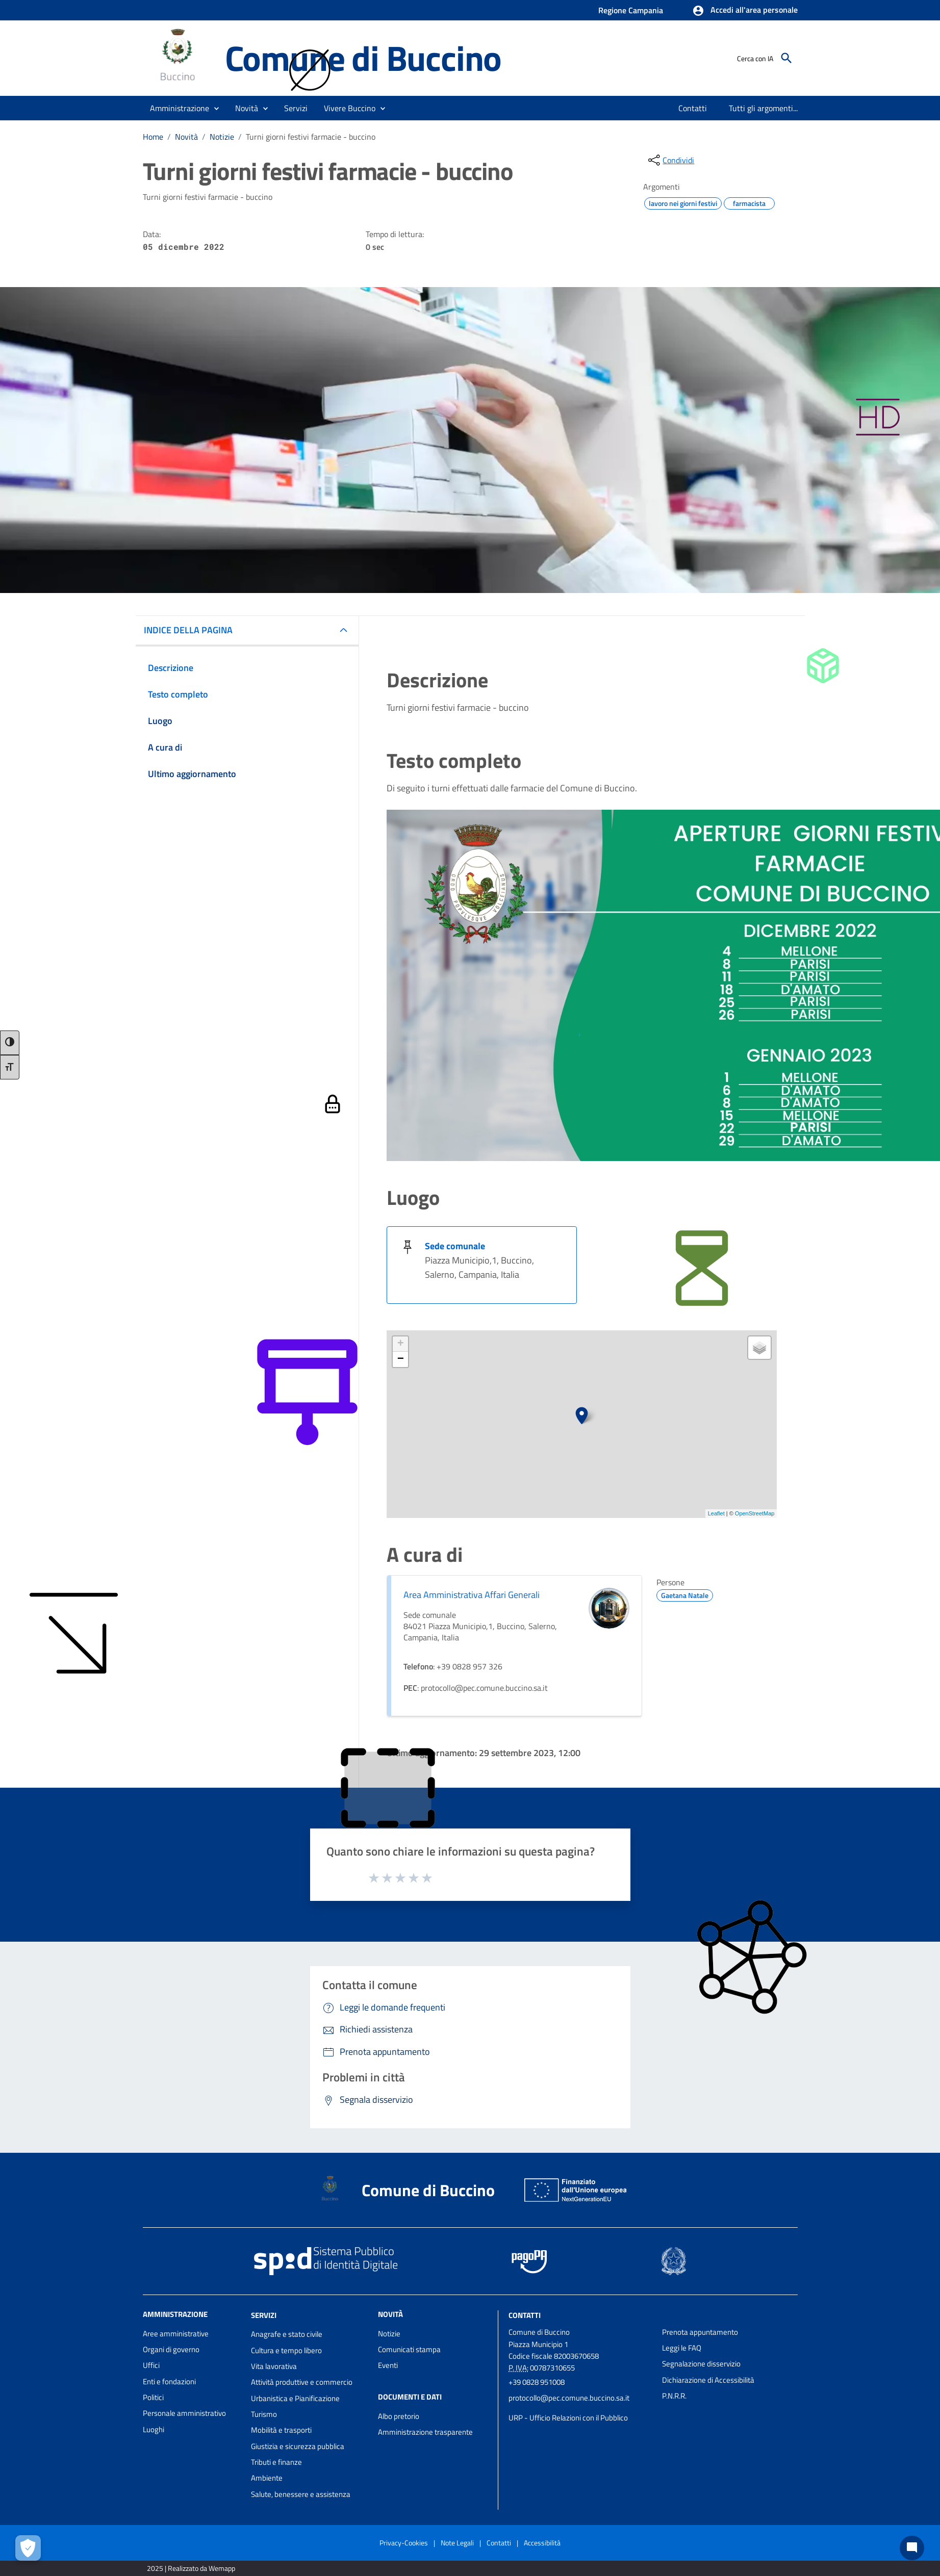  Describe the element at coordinates (310, 70) in the screenshot. I see `indicates an empty or null state` at that location.